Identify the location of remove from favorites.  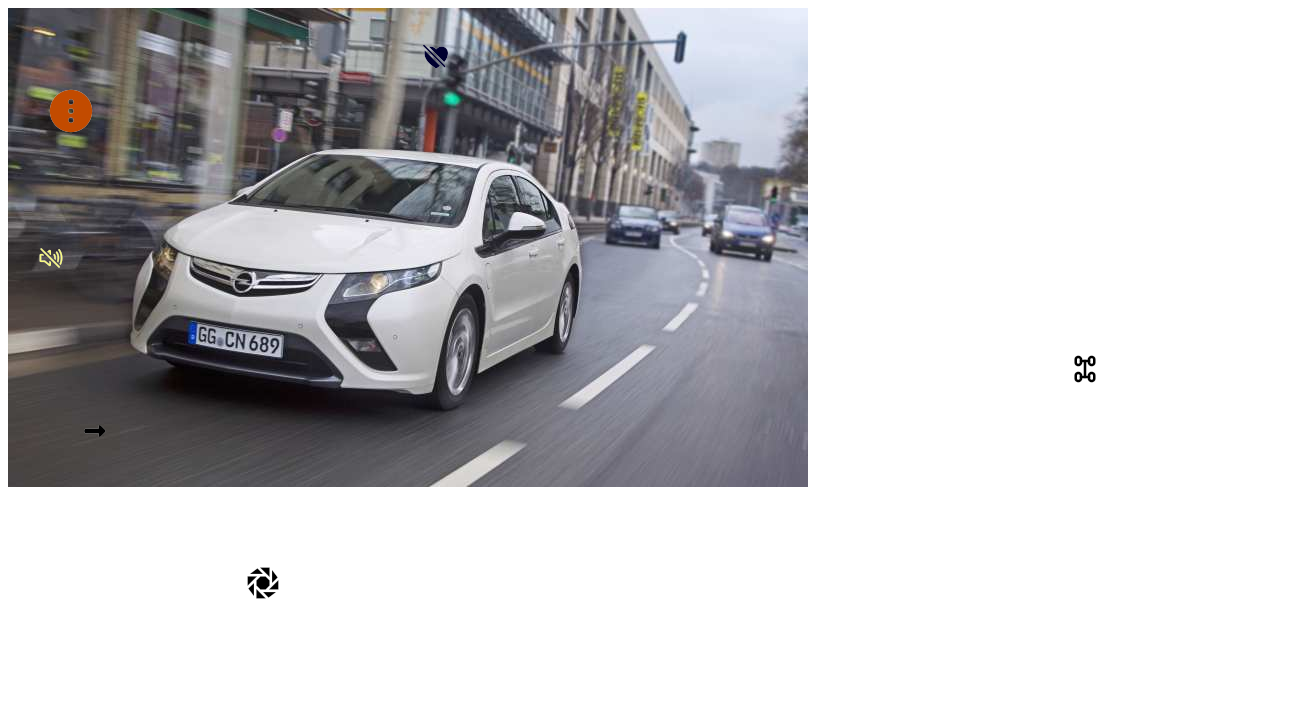
(435, 56).